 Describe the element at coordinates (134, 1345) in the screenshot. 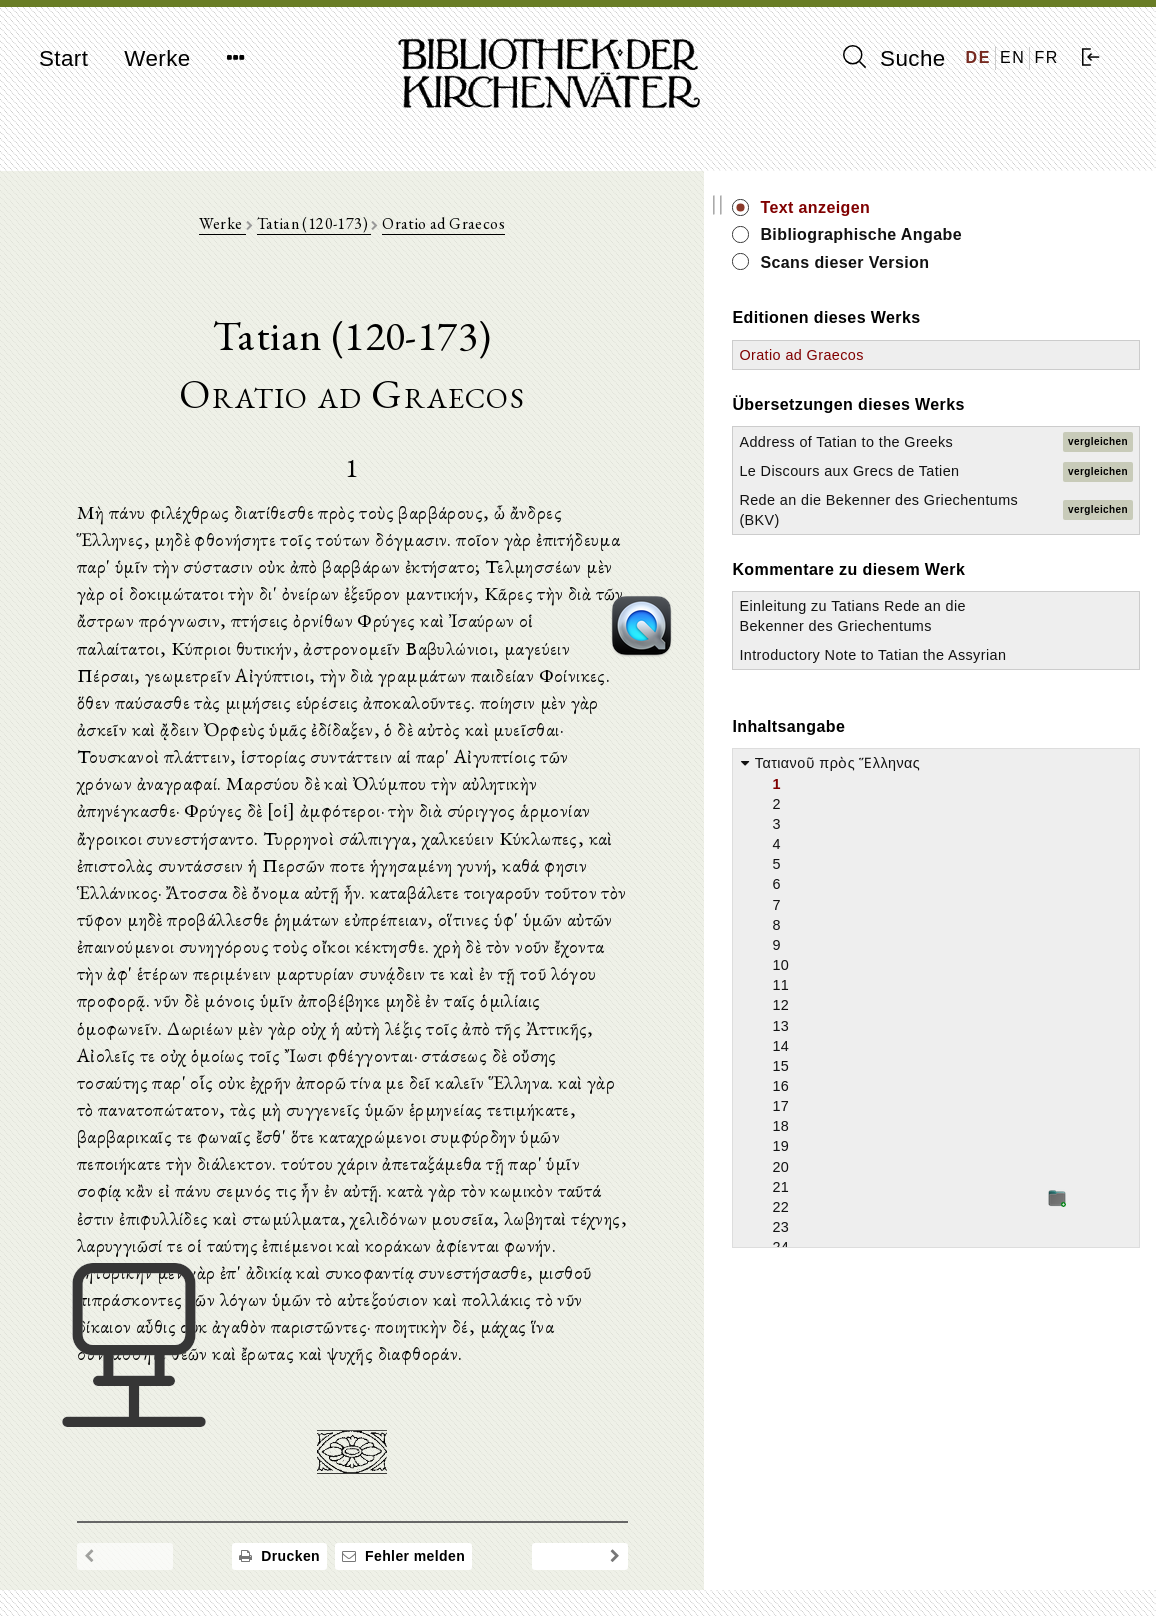

I see `access network settings` at that location.